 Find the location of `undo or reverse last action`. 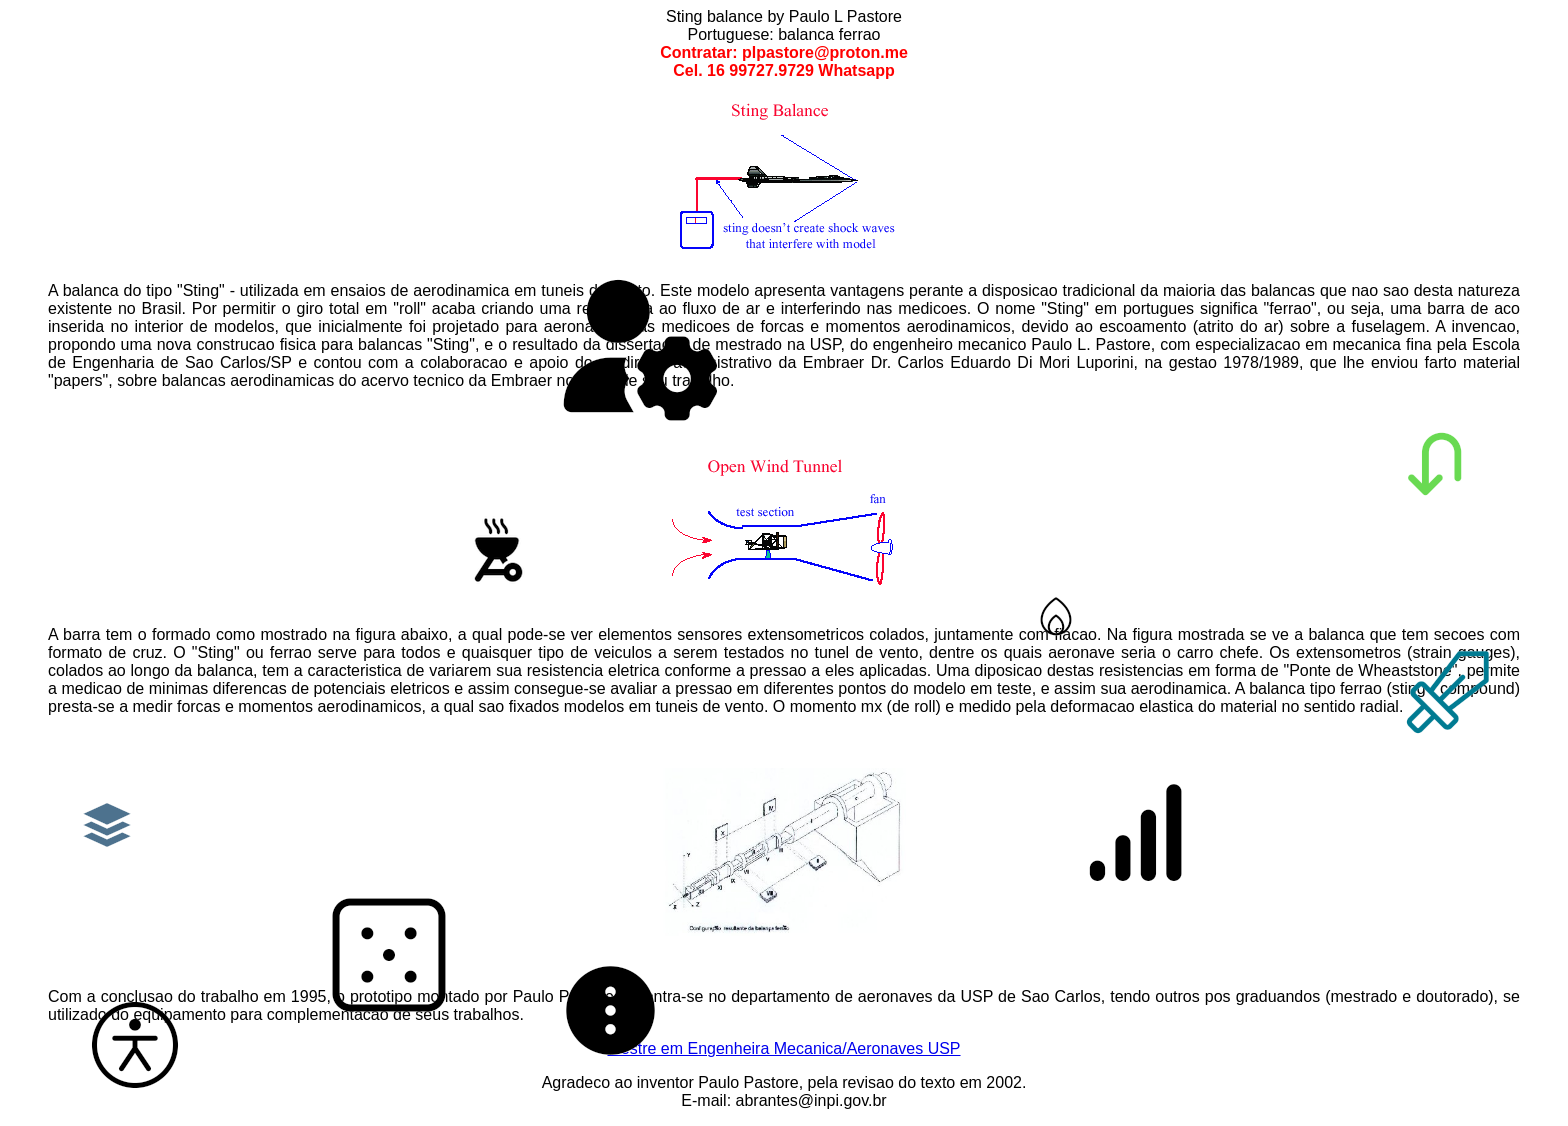

undo or reverse last action is located at coordinates (1437, 464).